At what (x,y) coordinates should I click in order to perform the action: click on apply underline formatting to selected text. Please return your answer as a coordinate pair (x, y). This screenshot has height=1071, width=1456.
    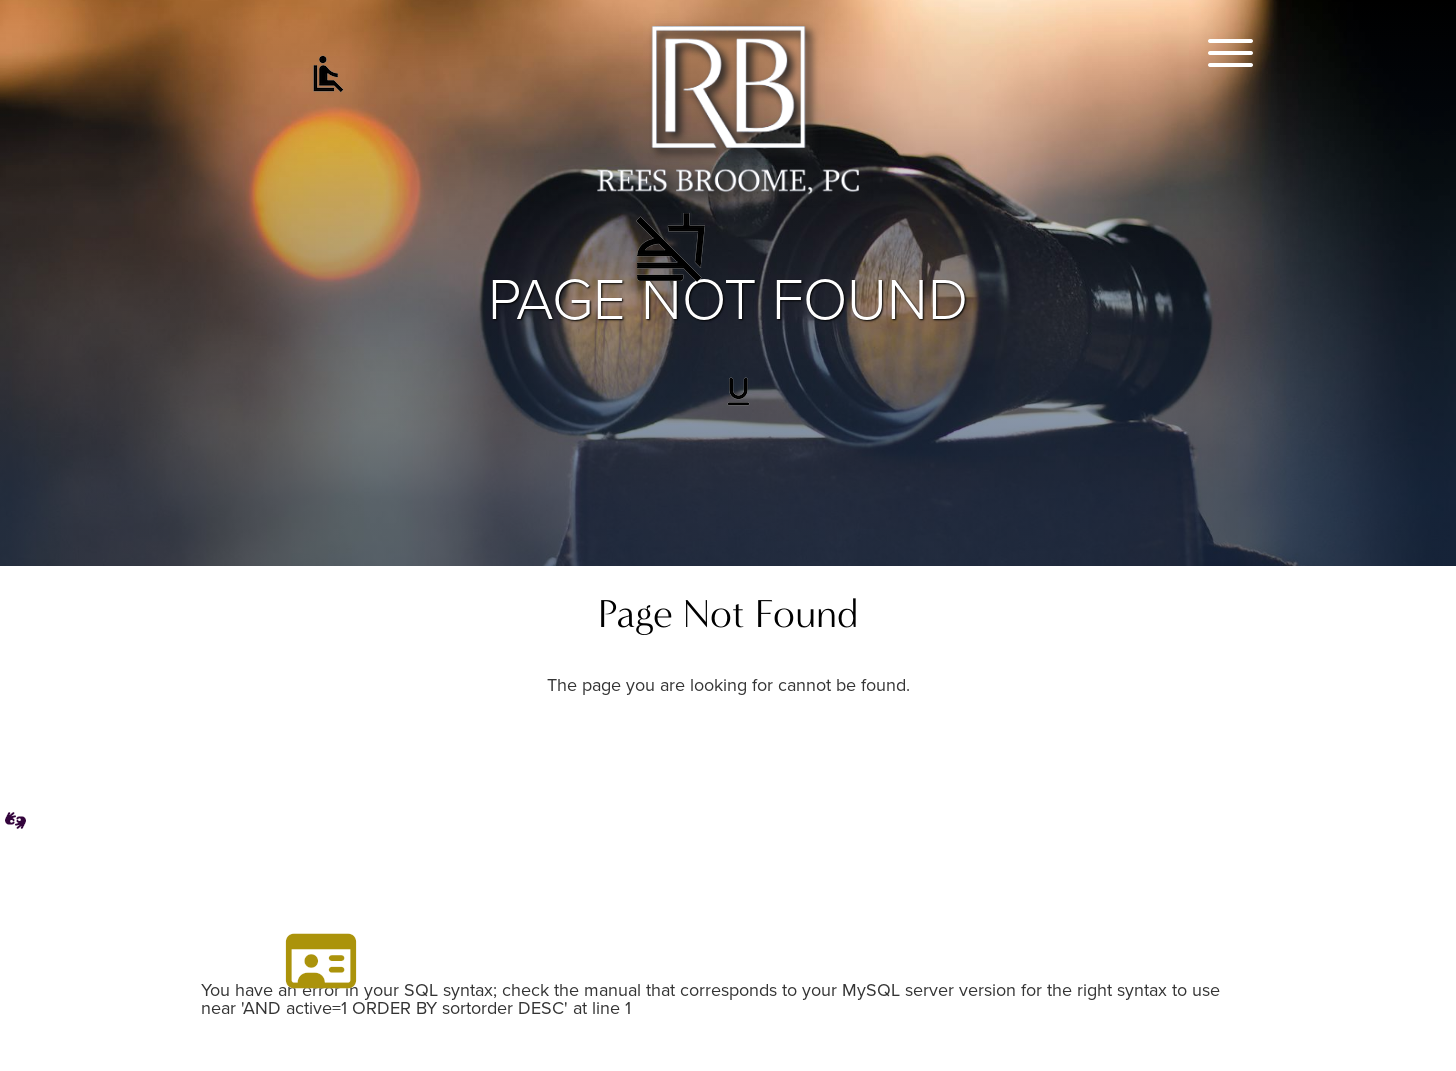
    Looking at the image, I should click on (738, 391).